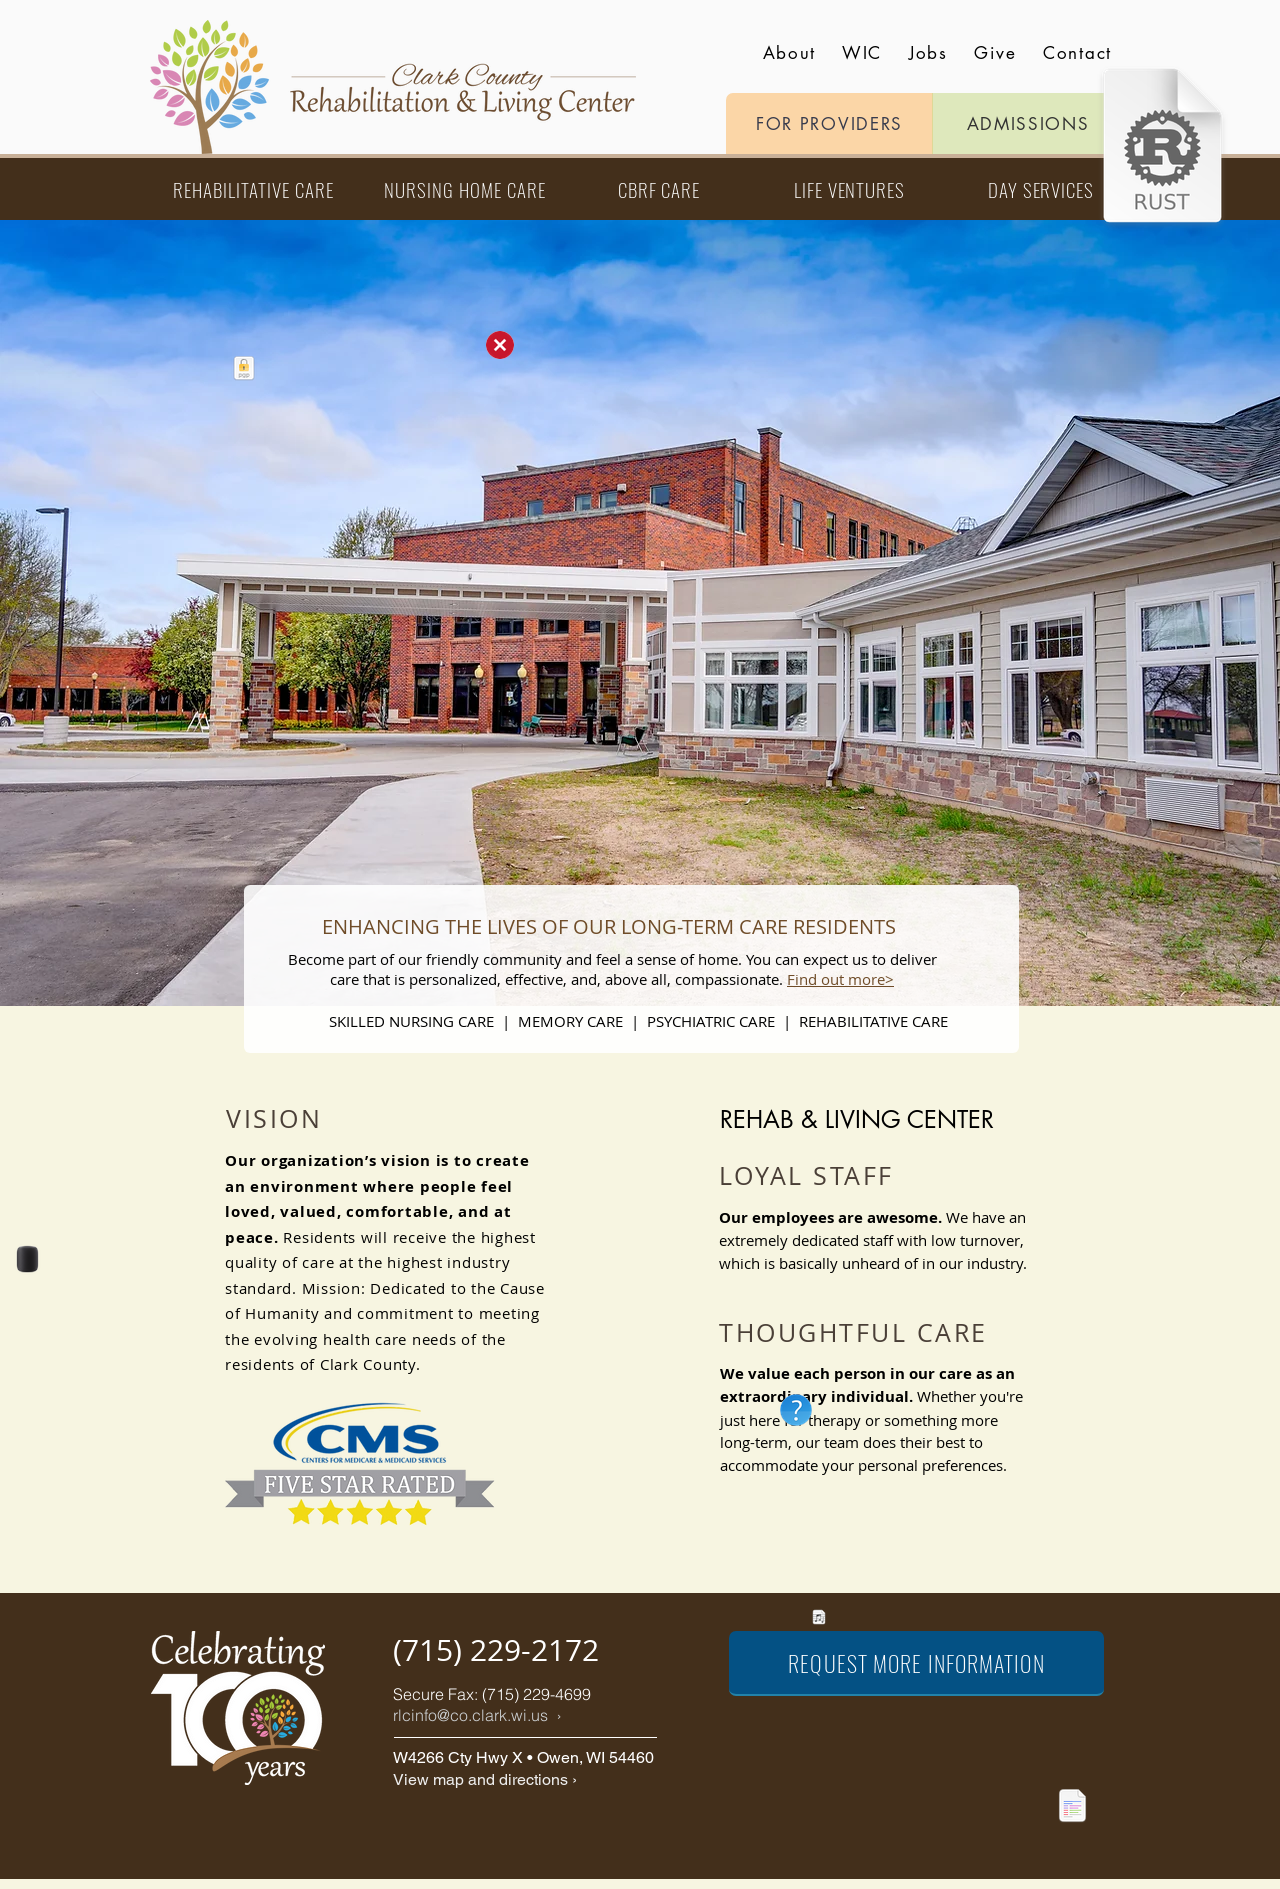 The width and height of the screenshot is (1280, 1889). Describe the element at coordinates (244, 368) in the screenshot. I see `a pgp-encrypted file` at that location.